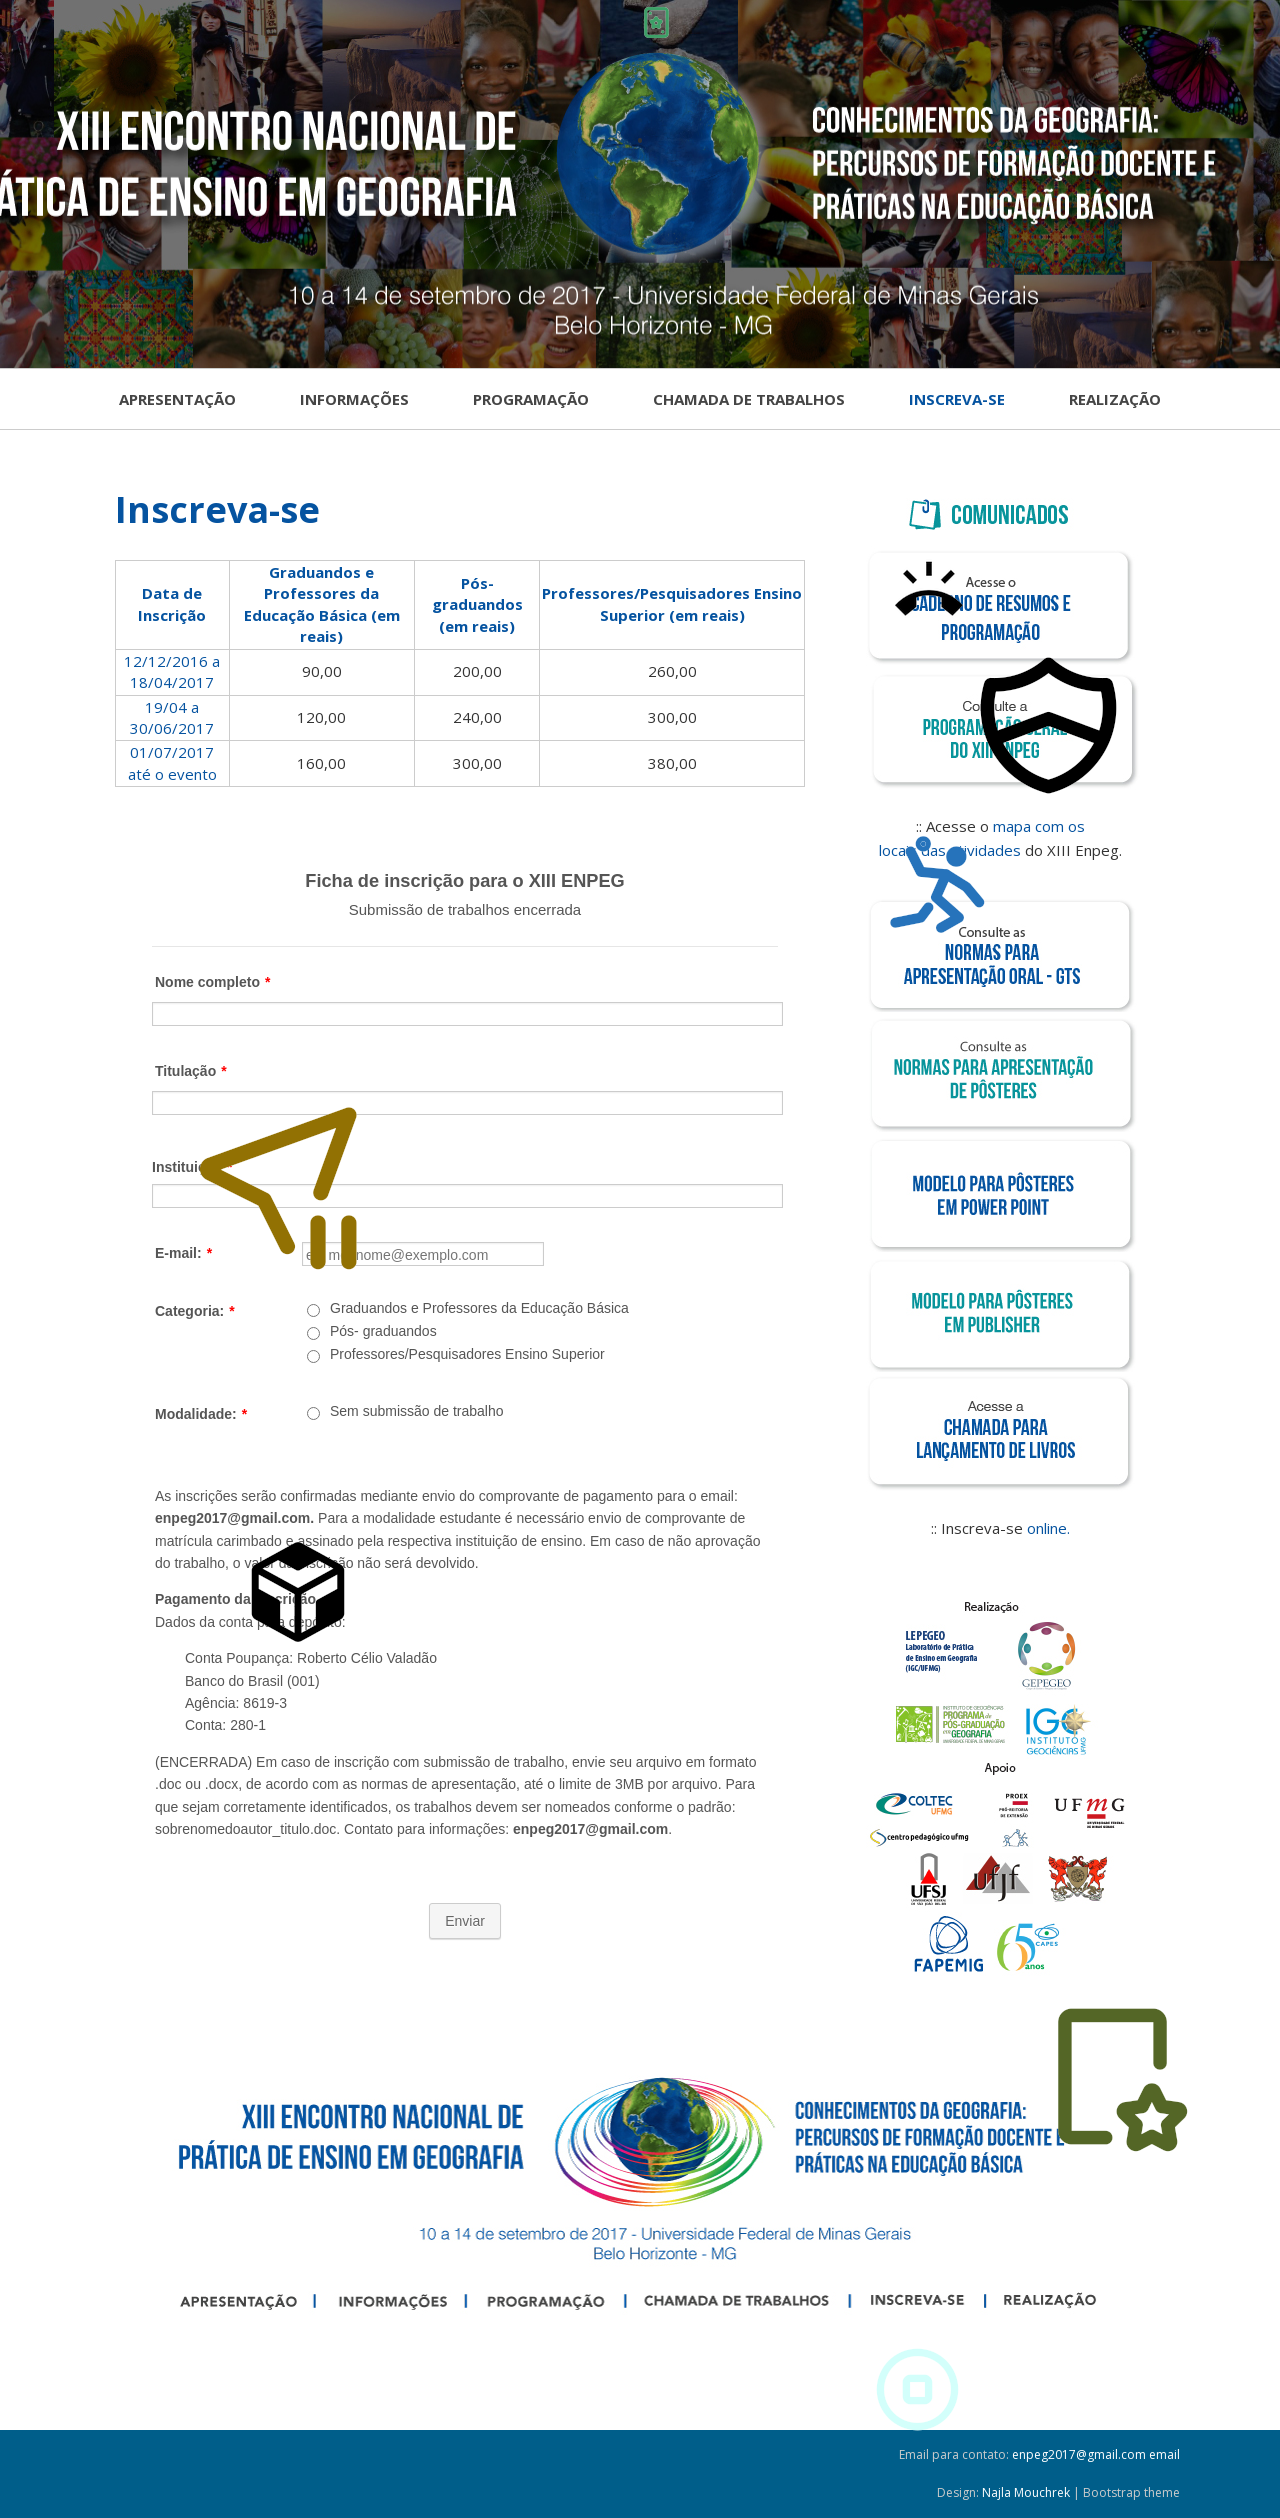 This screenshot has height=2518, width=1280. What do you see at coordinates (1048, 725) in the screenshot?
I see `access security or protection settings` at bounding box center [1048, 725].